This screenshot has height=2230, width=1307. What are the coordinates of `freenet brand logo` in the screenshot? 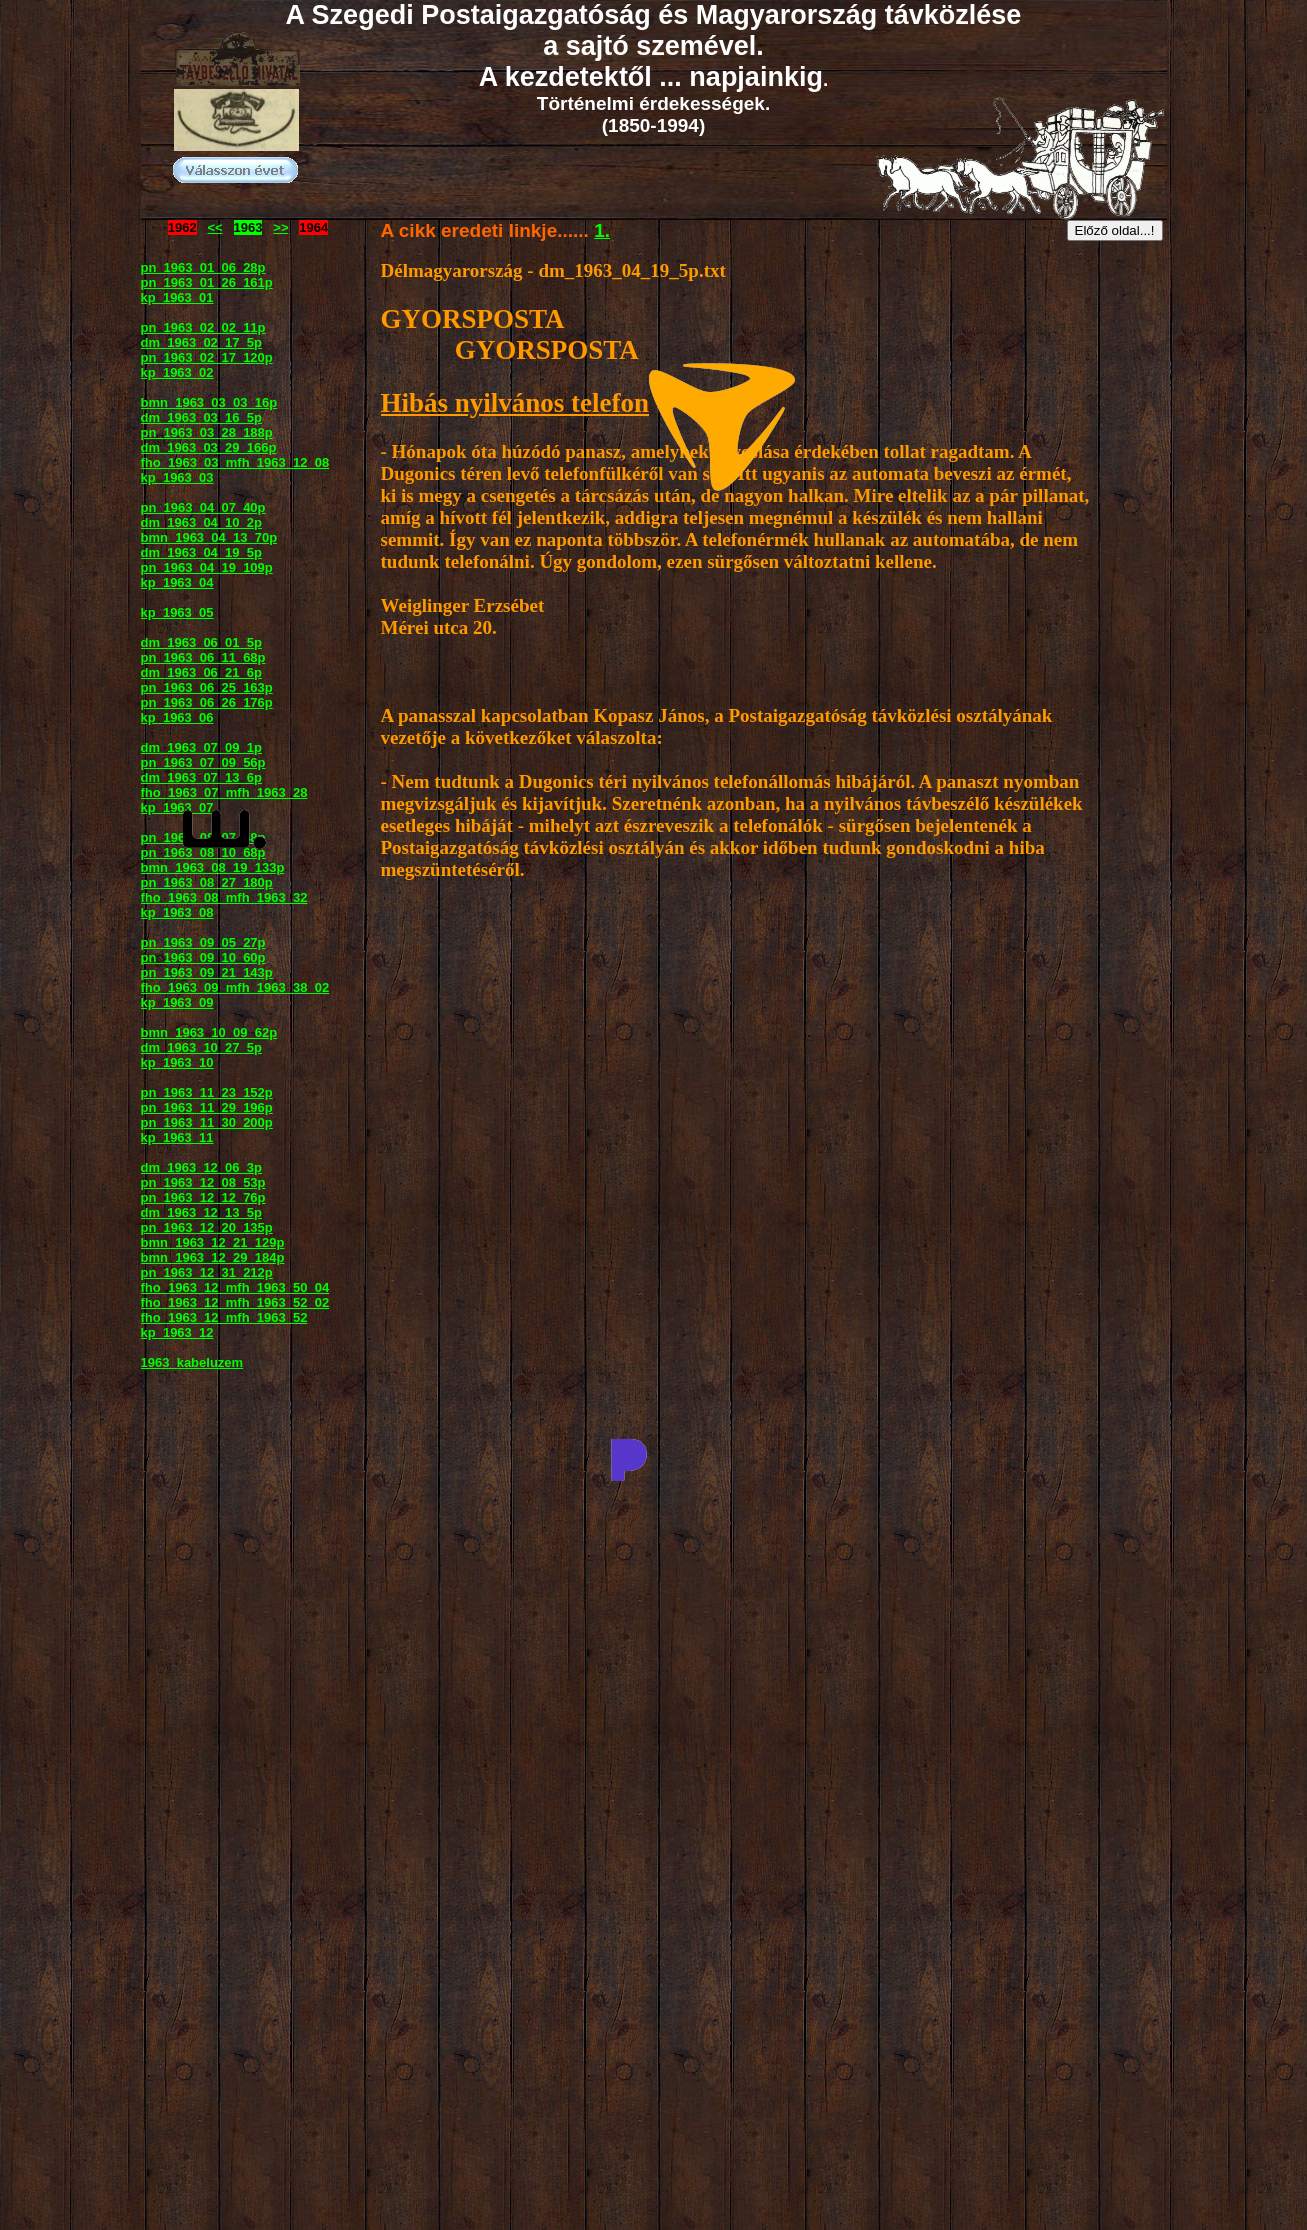 It's located at (722, 427).